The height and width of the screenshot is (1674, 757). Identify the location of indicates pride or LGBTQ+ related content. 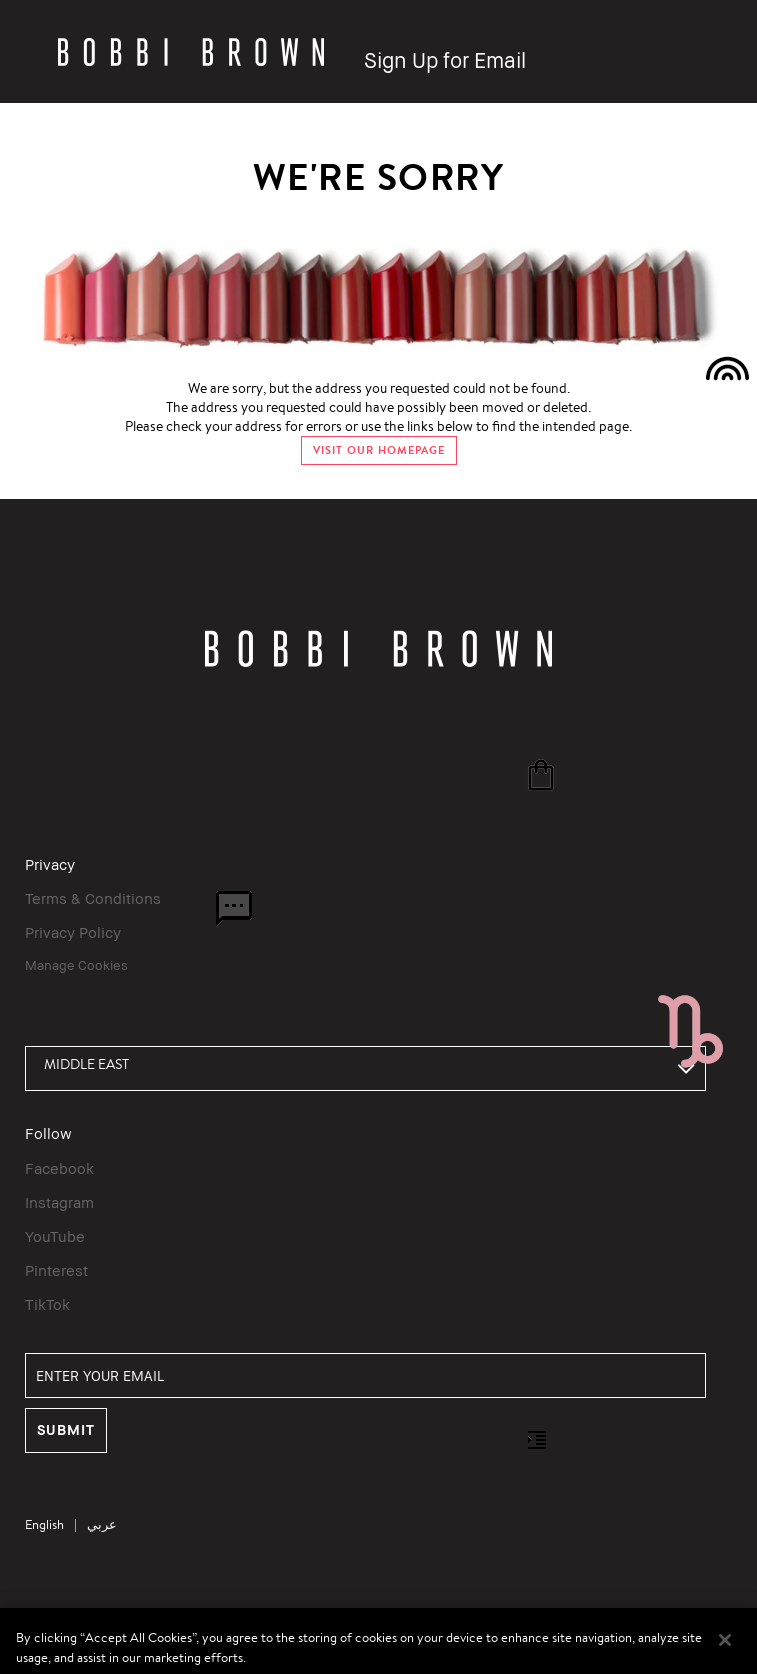
(727, 368).